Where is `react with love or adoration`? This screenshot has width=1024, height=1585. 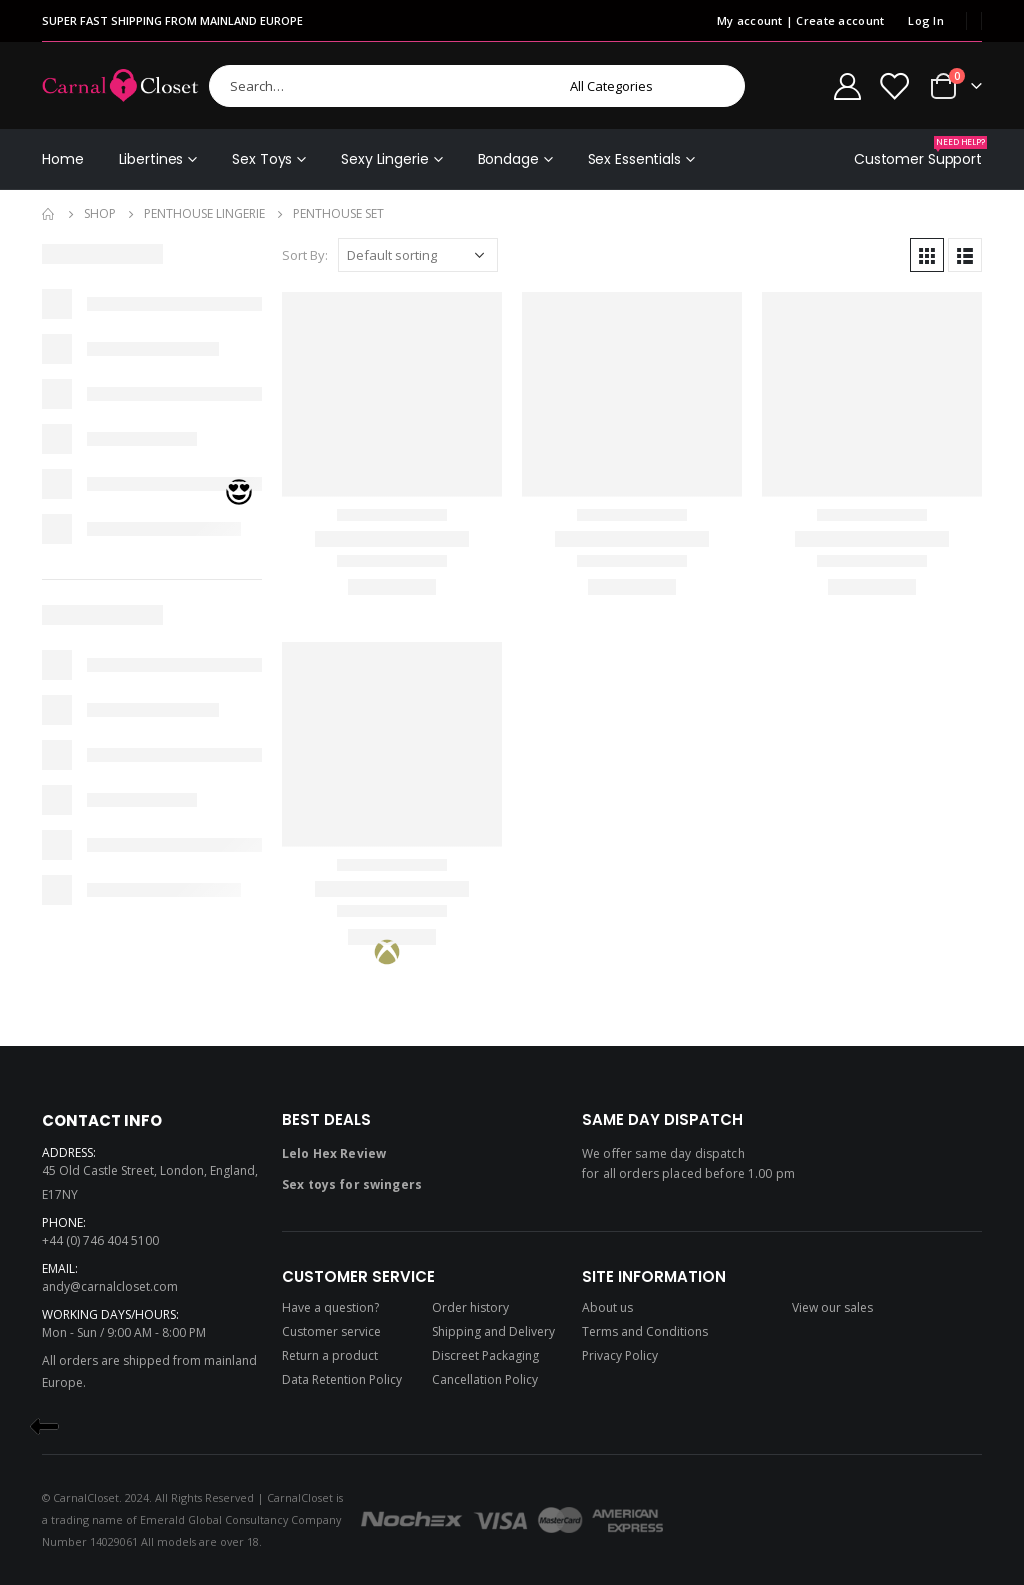
react with love or adoration is located at coordinates (239, 492).